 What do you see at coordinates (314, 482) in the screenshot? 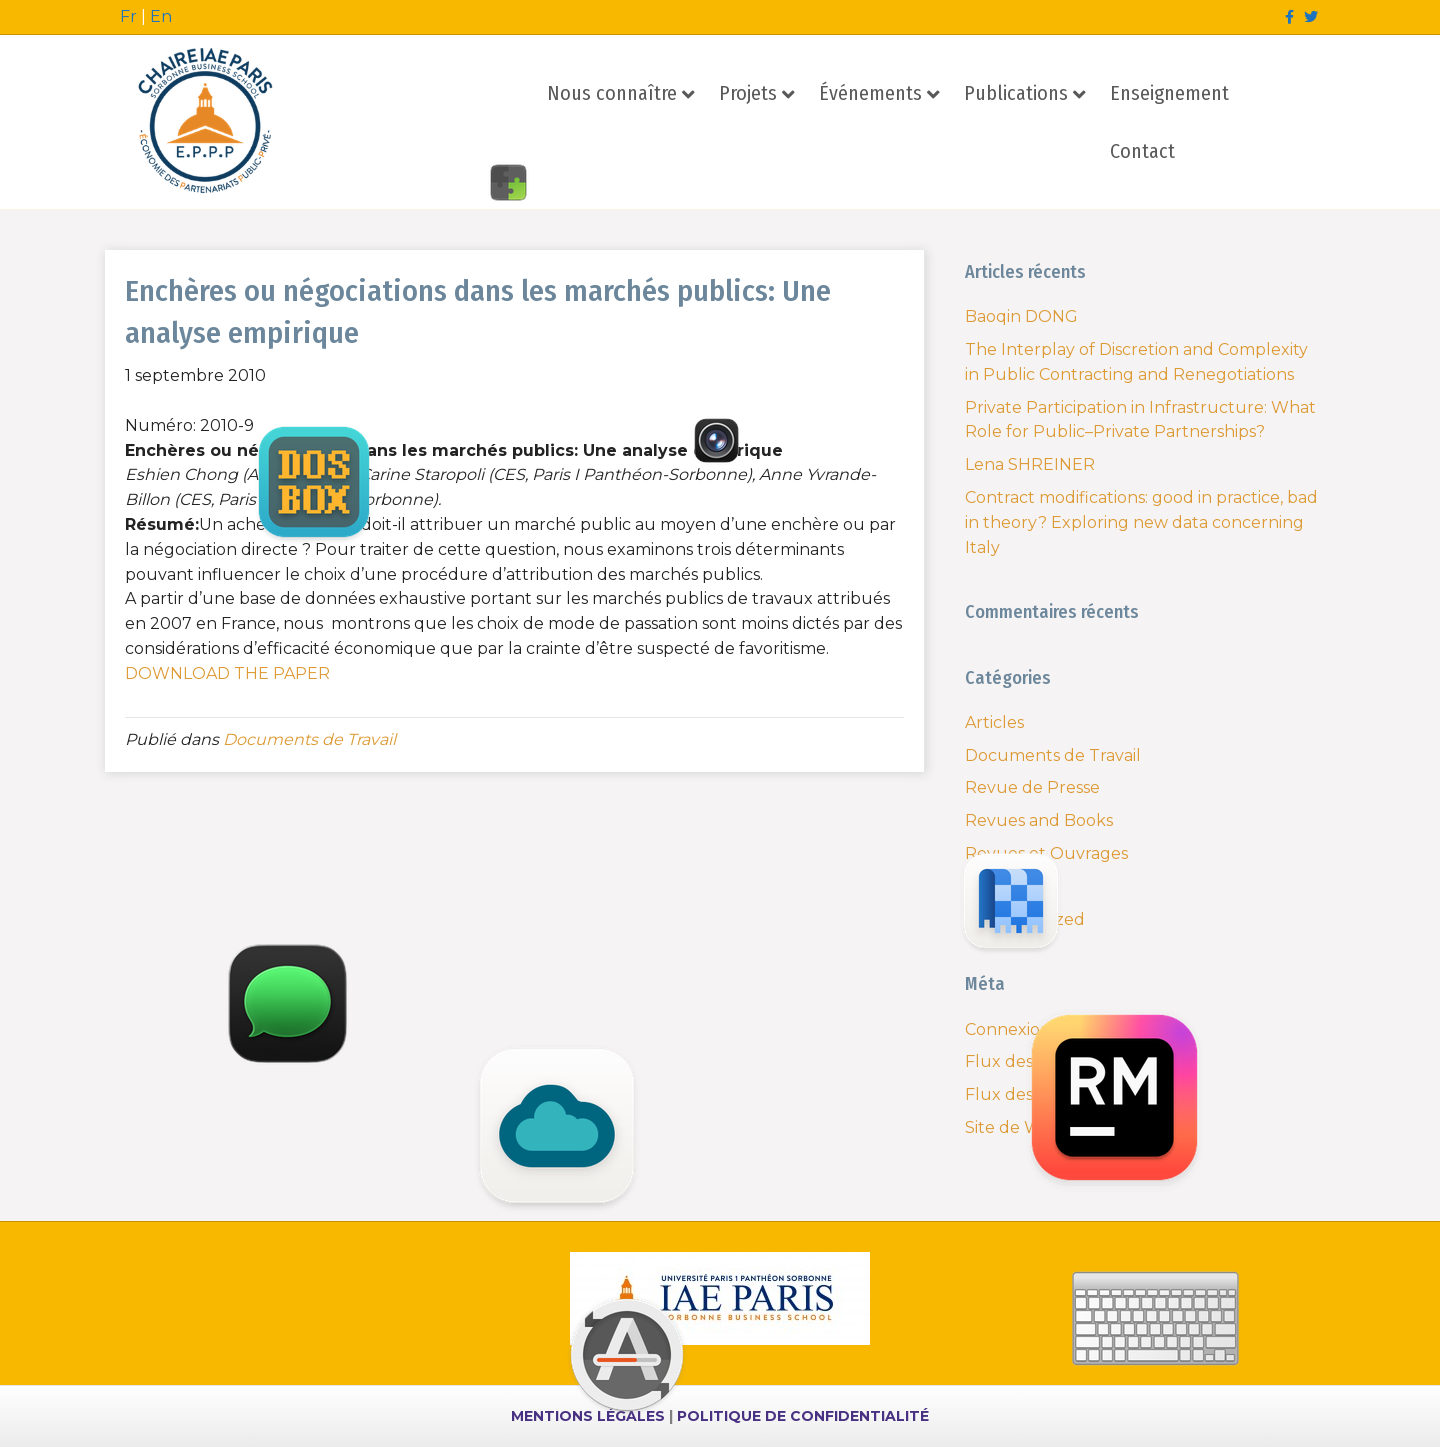
I see `launch DOSBox emulator to run classic DOS games and software` at bounding box center [314, 482].